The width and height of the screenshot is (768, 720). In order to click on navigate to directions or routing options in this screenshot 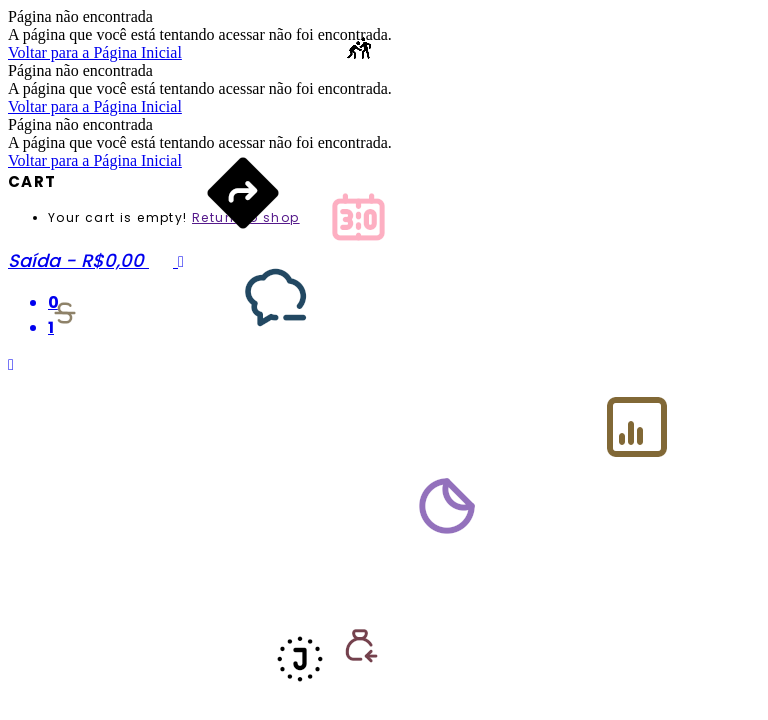, I will do `click(243, 193)`.